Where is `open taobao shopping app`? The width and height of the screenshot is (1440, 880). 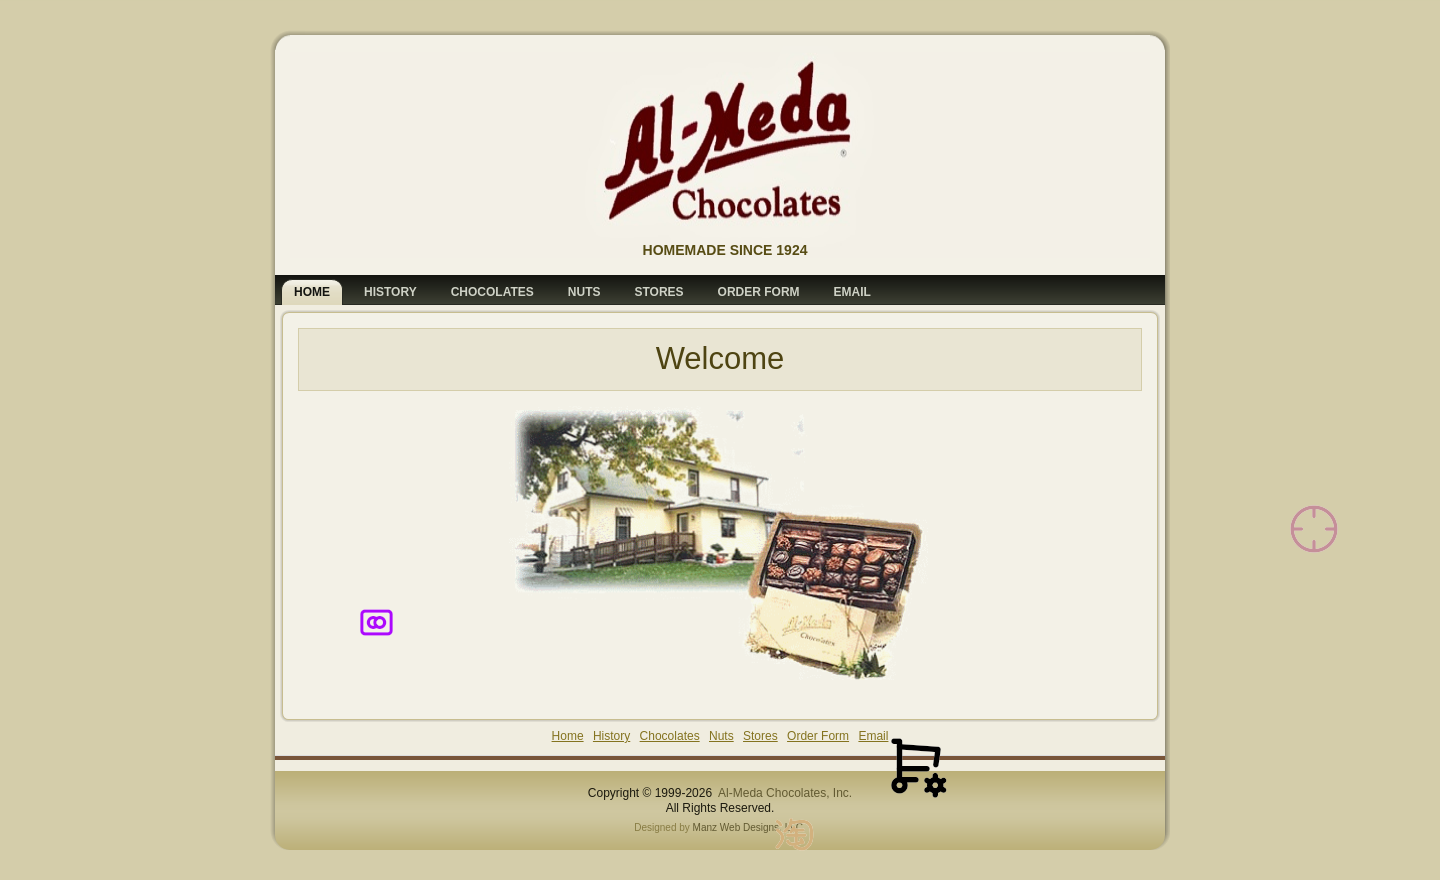
open taobao shopping app is located at coordinates (794, 833).